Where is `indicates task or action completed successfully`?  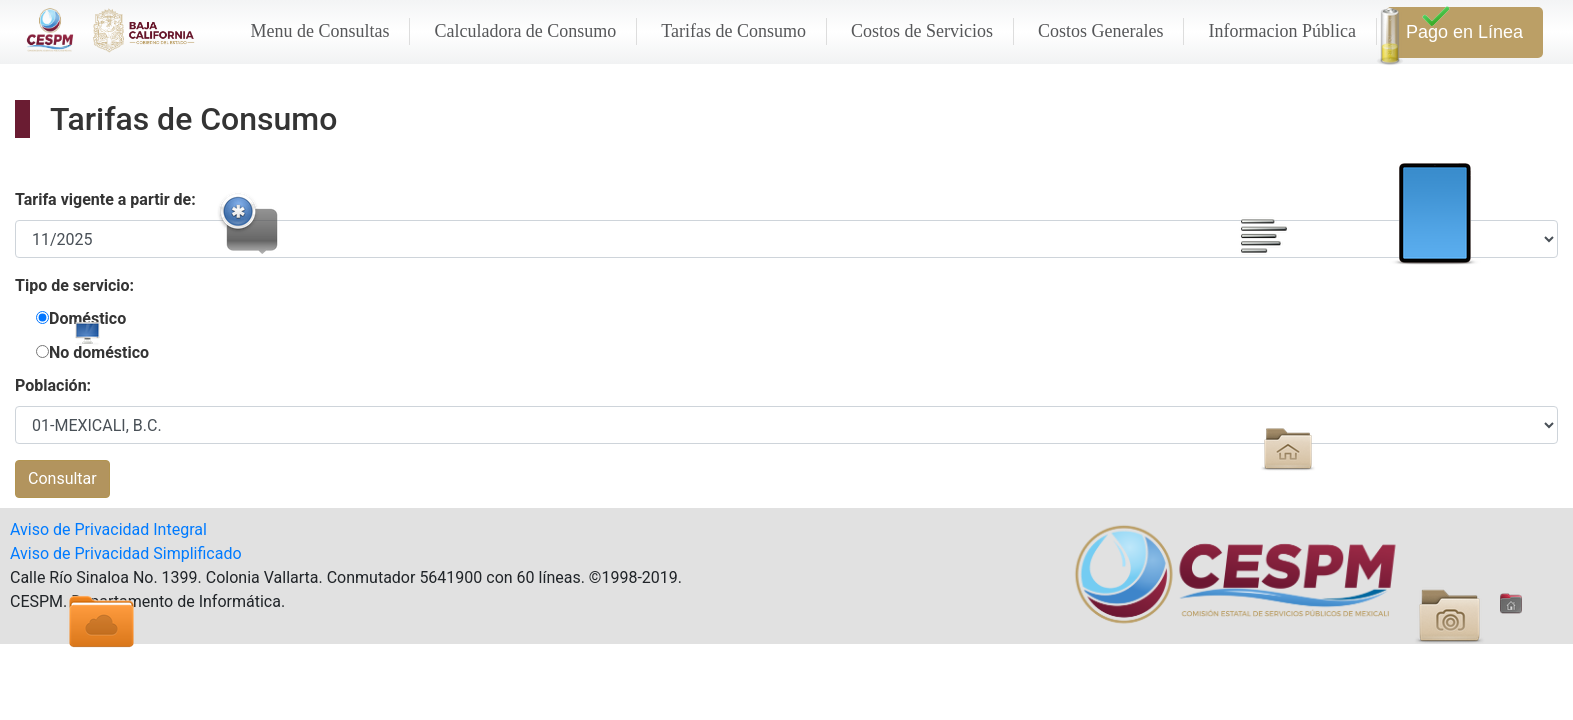 indicates task or action completed successfully is located at coordinates (1436, 17).